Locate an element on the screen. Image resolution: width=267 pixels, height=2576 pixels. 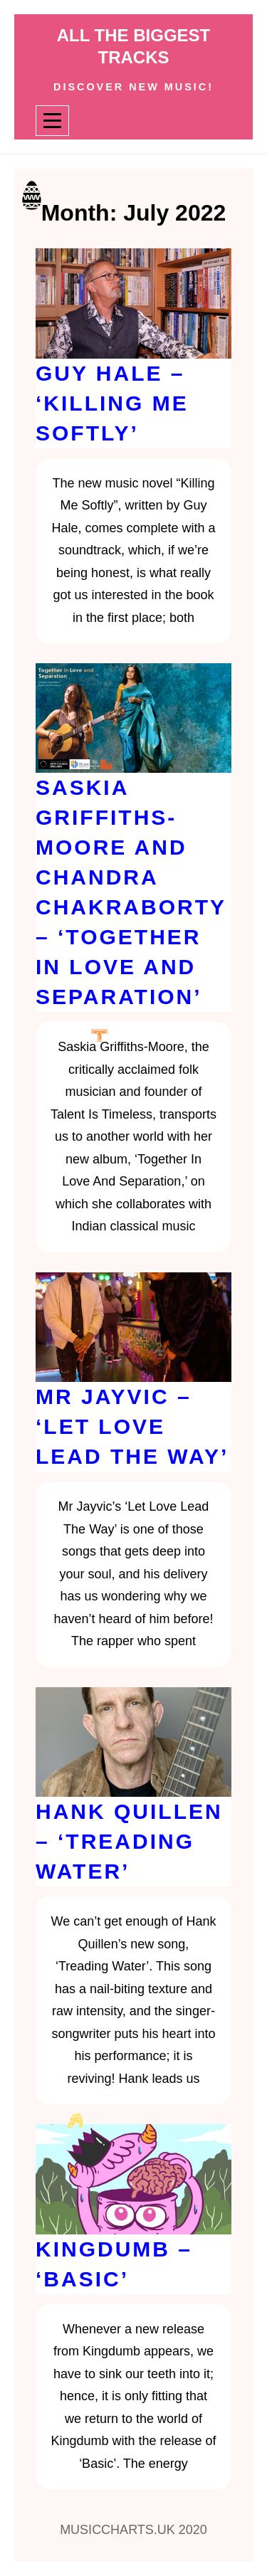
enter a cave or underground area is located at coordinates (75, 2120).